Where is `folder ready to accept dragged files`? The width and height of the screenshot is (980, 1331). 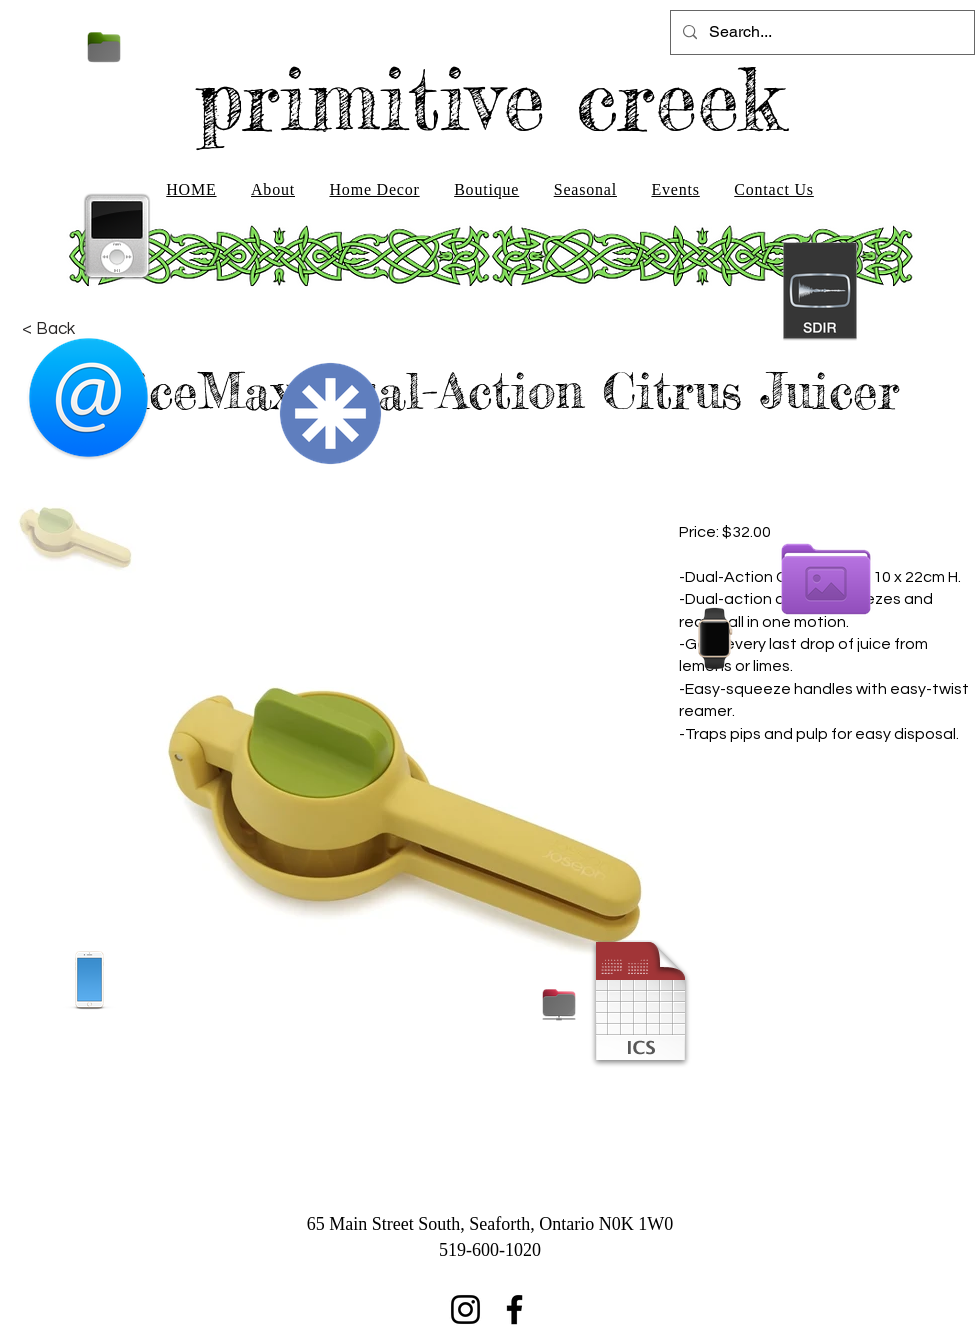 folder ready to accept dragged files is located at coordinates (104, 47).